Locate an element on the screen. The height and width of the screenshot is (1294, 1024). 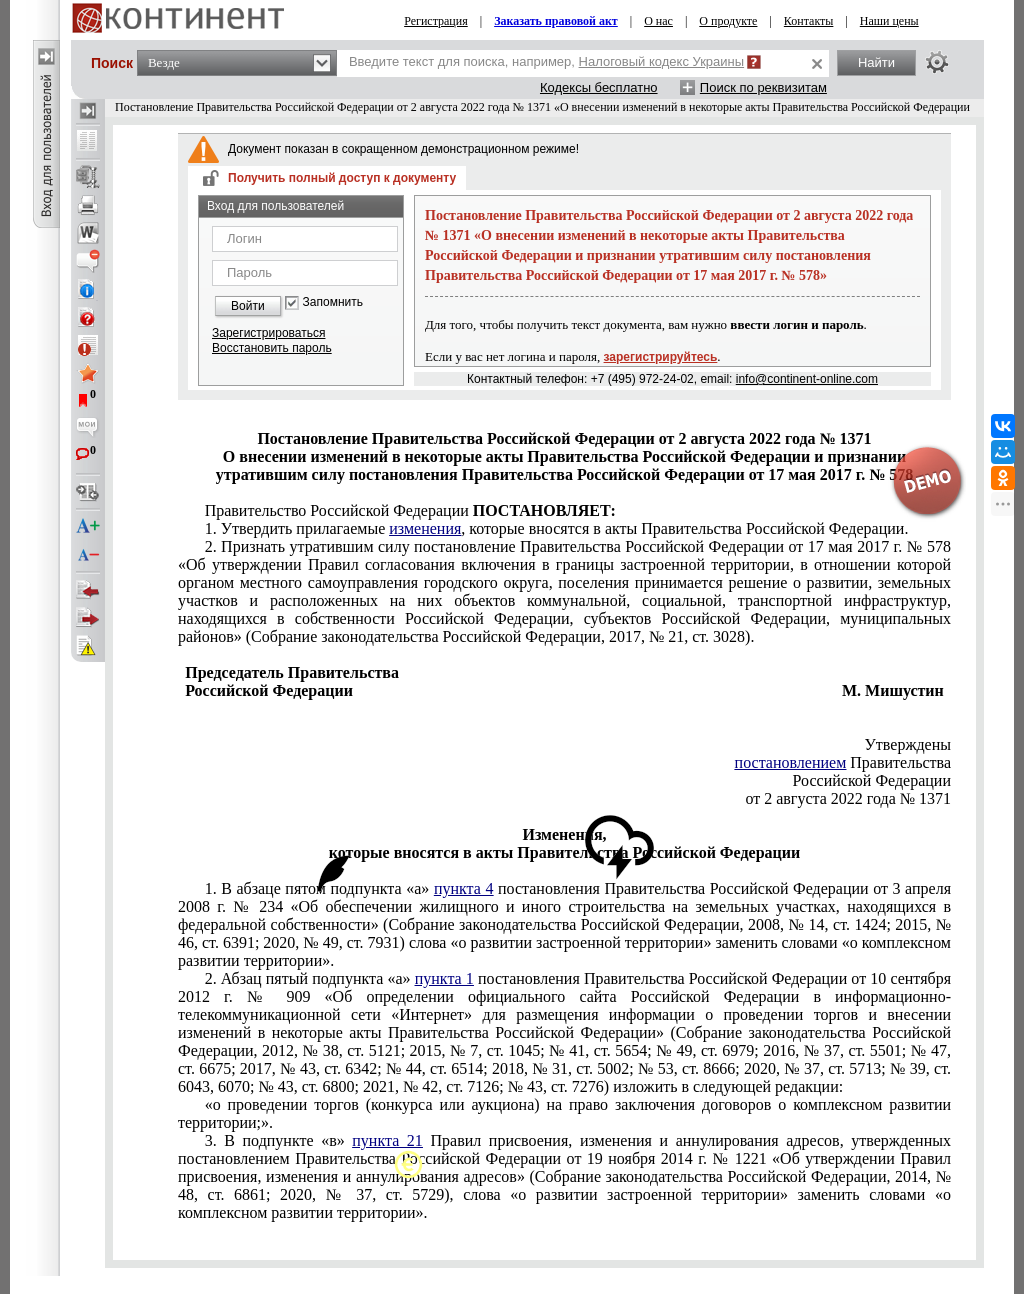
view euro currency balance is located at coordinates (408, 1164).